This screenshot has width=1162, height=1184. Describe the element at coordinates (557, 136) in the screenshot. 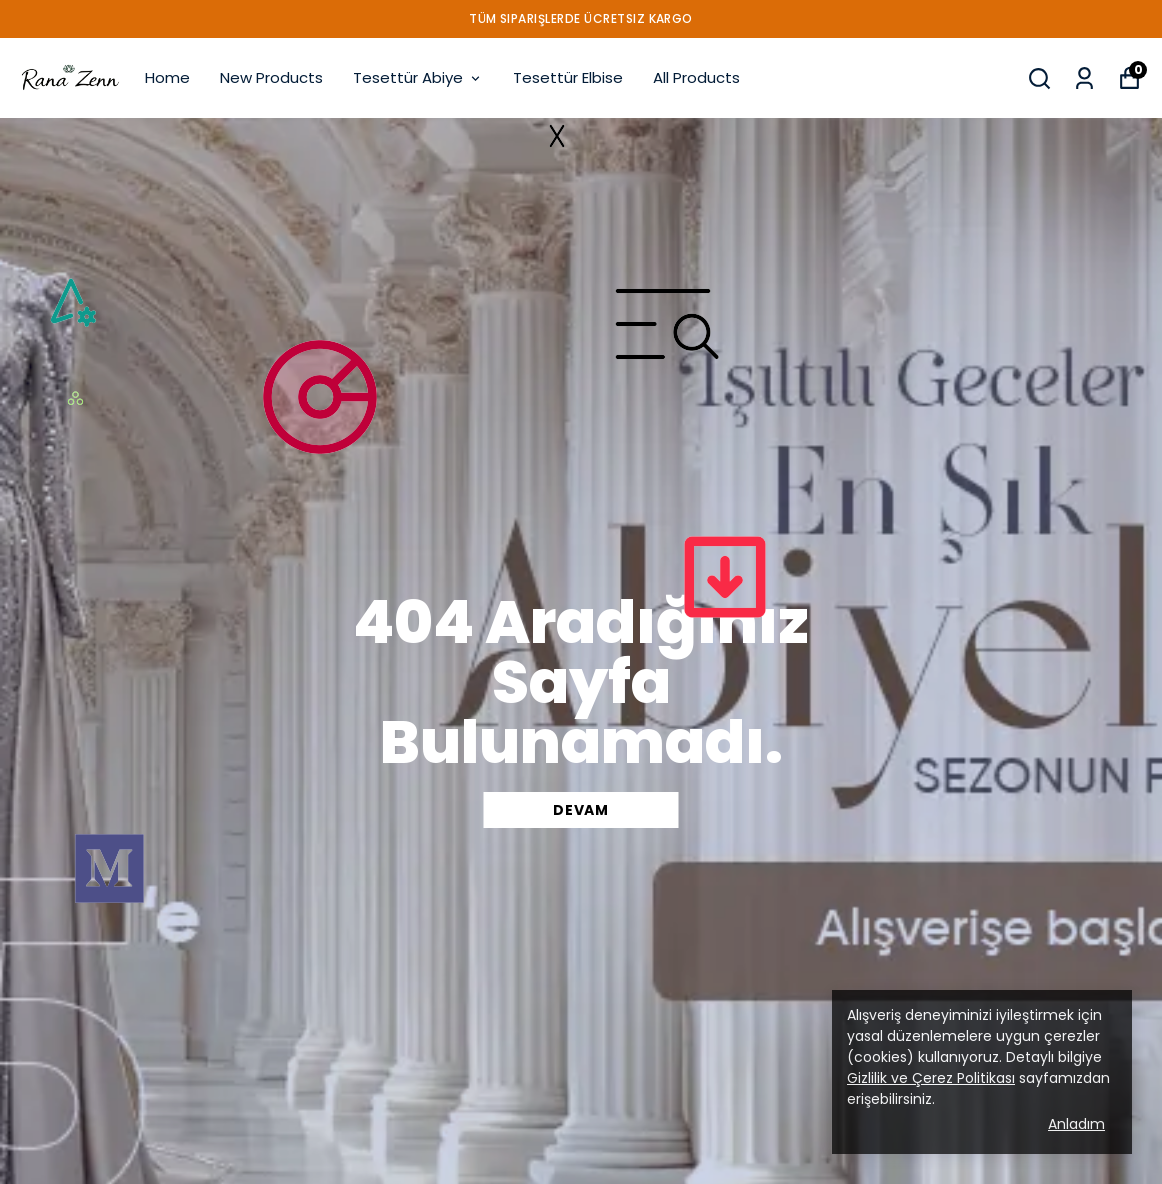

I see `close or dismiss a window` at that location.